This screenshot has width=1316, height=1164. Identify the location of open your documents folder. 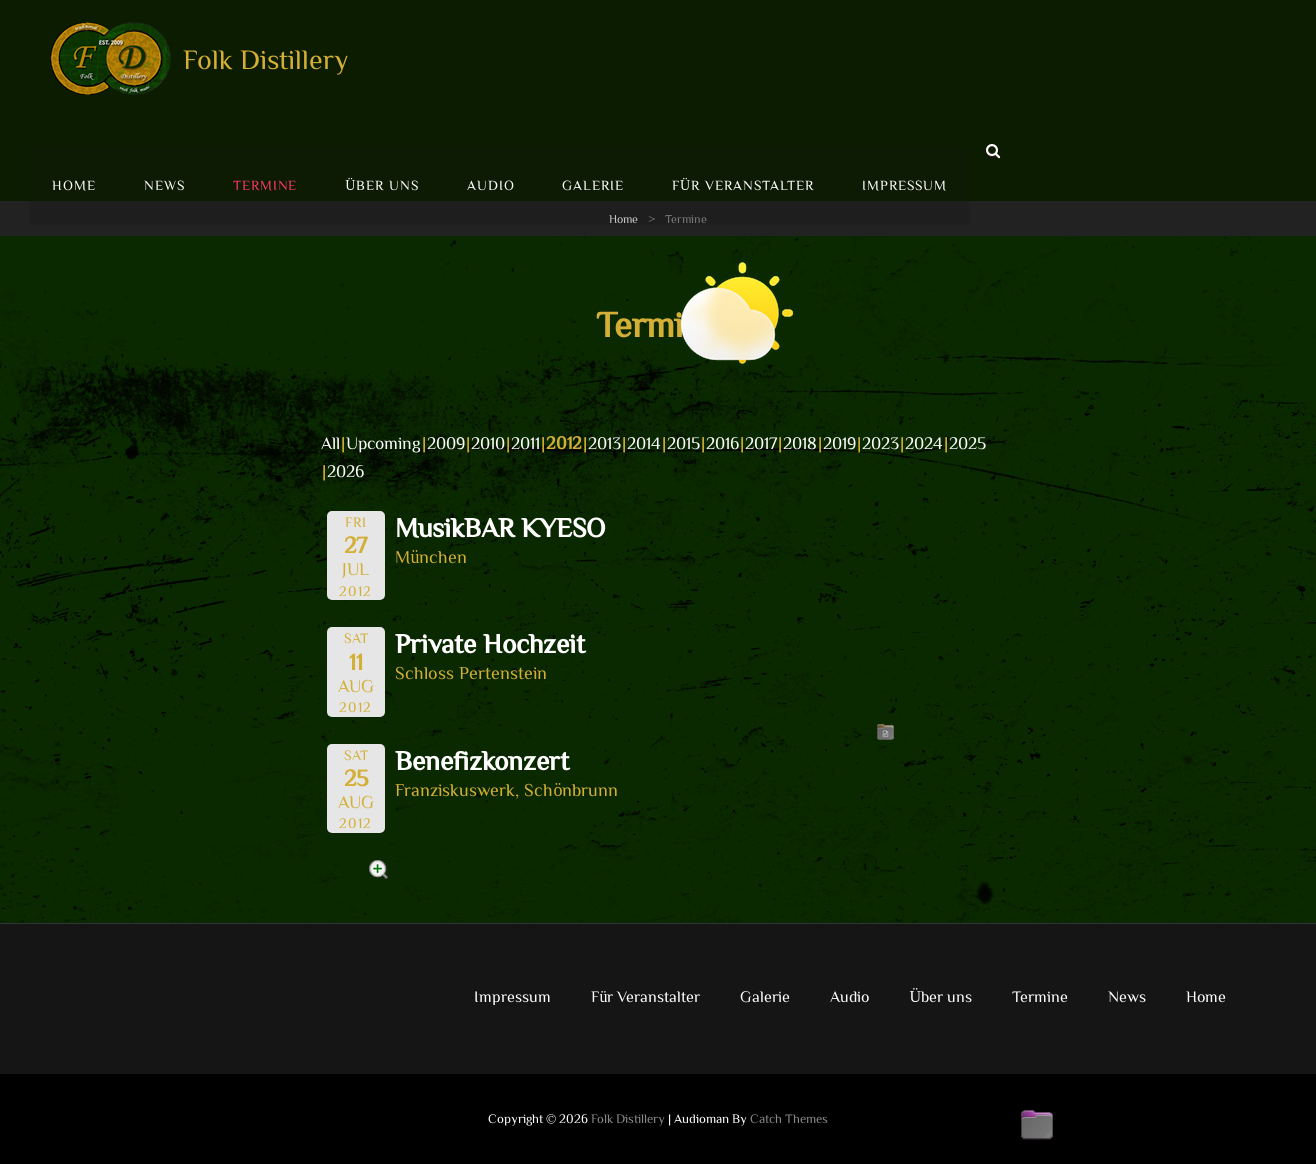
(885, 731).